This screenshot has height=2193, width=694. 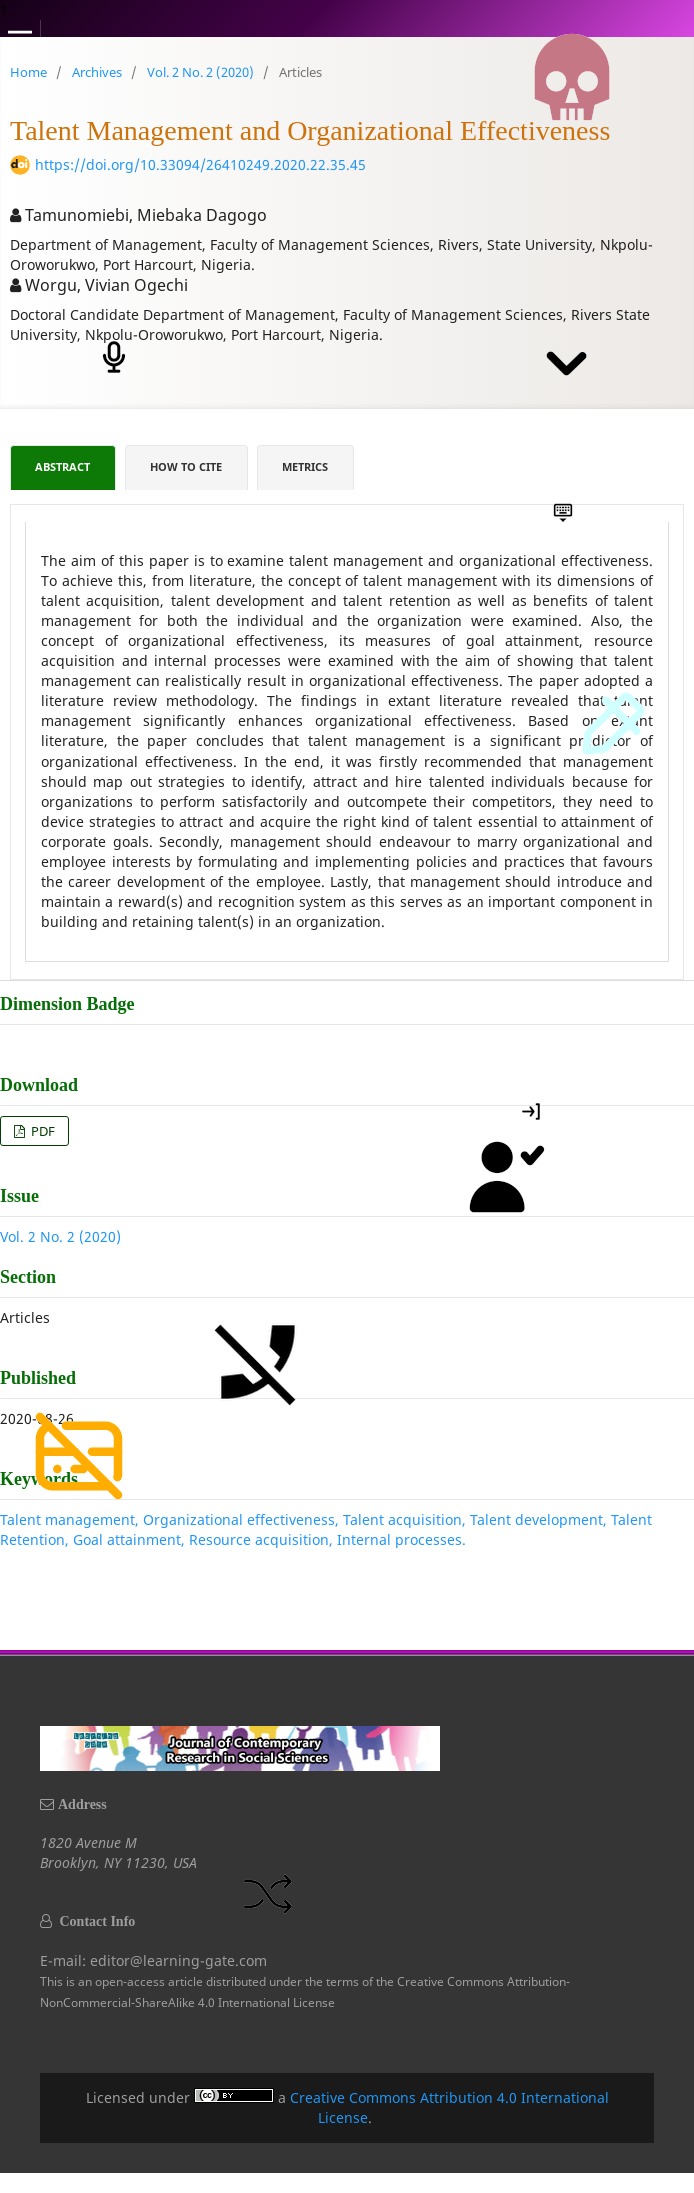 What do you see at coordinates (79, 1456) in the screenshot?
I see `payment method disabled or unavailable` at bounding box center [79, 1456].